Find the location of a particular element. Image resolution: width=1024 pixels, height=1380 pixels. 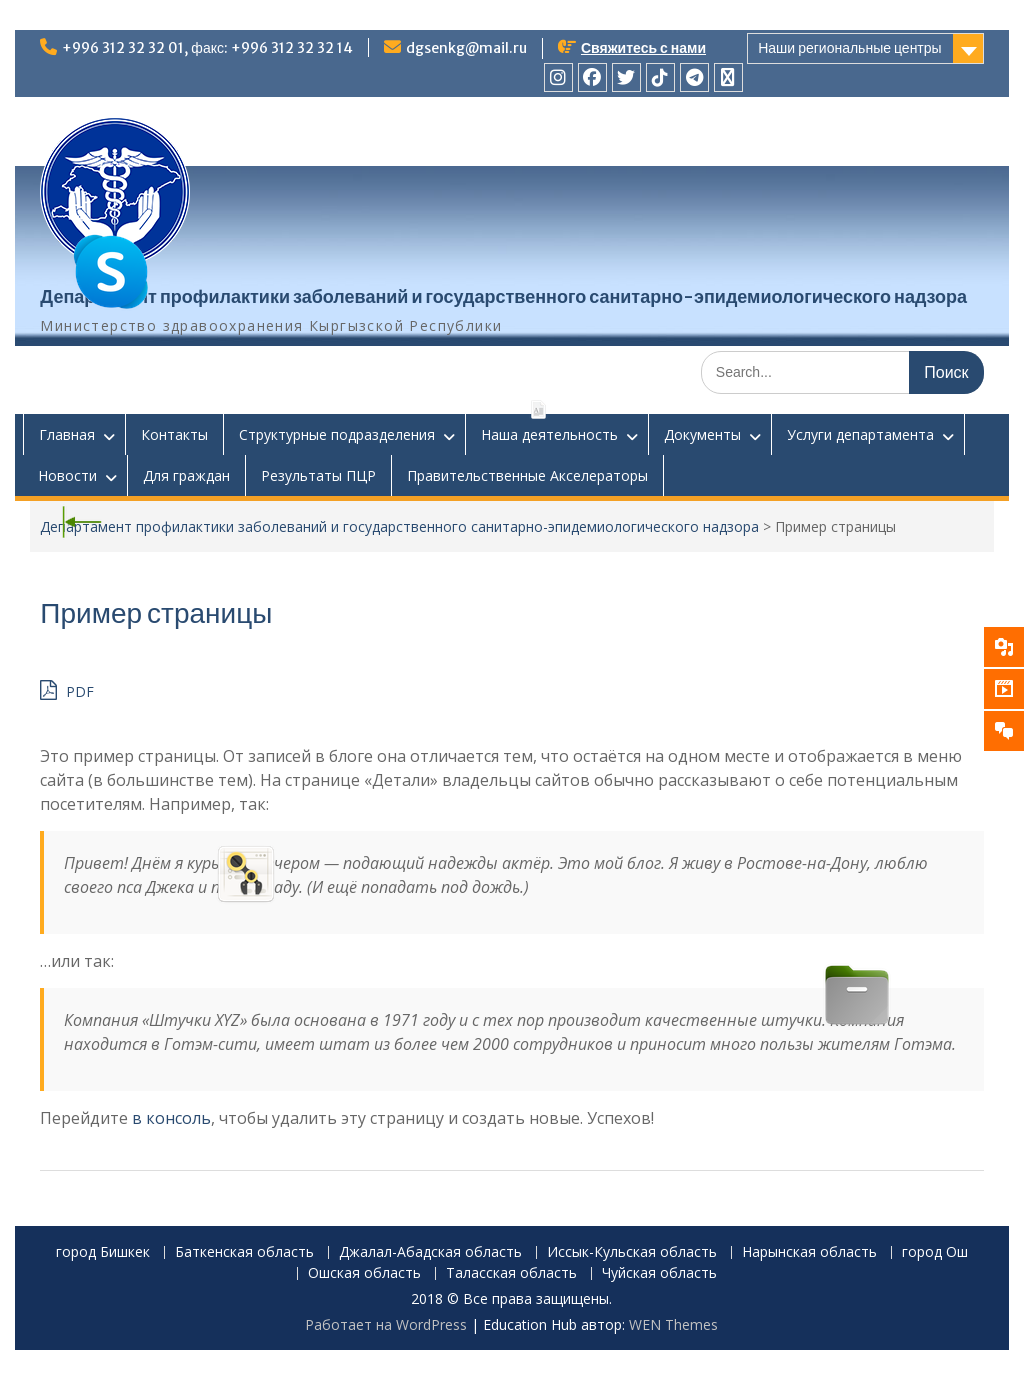

open the file manager app is located at coordinates (857, 995).